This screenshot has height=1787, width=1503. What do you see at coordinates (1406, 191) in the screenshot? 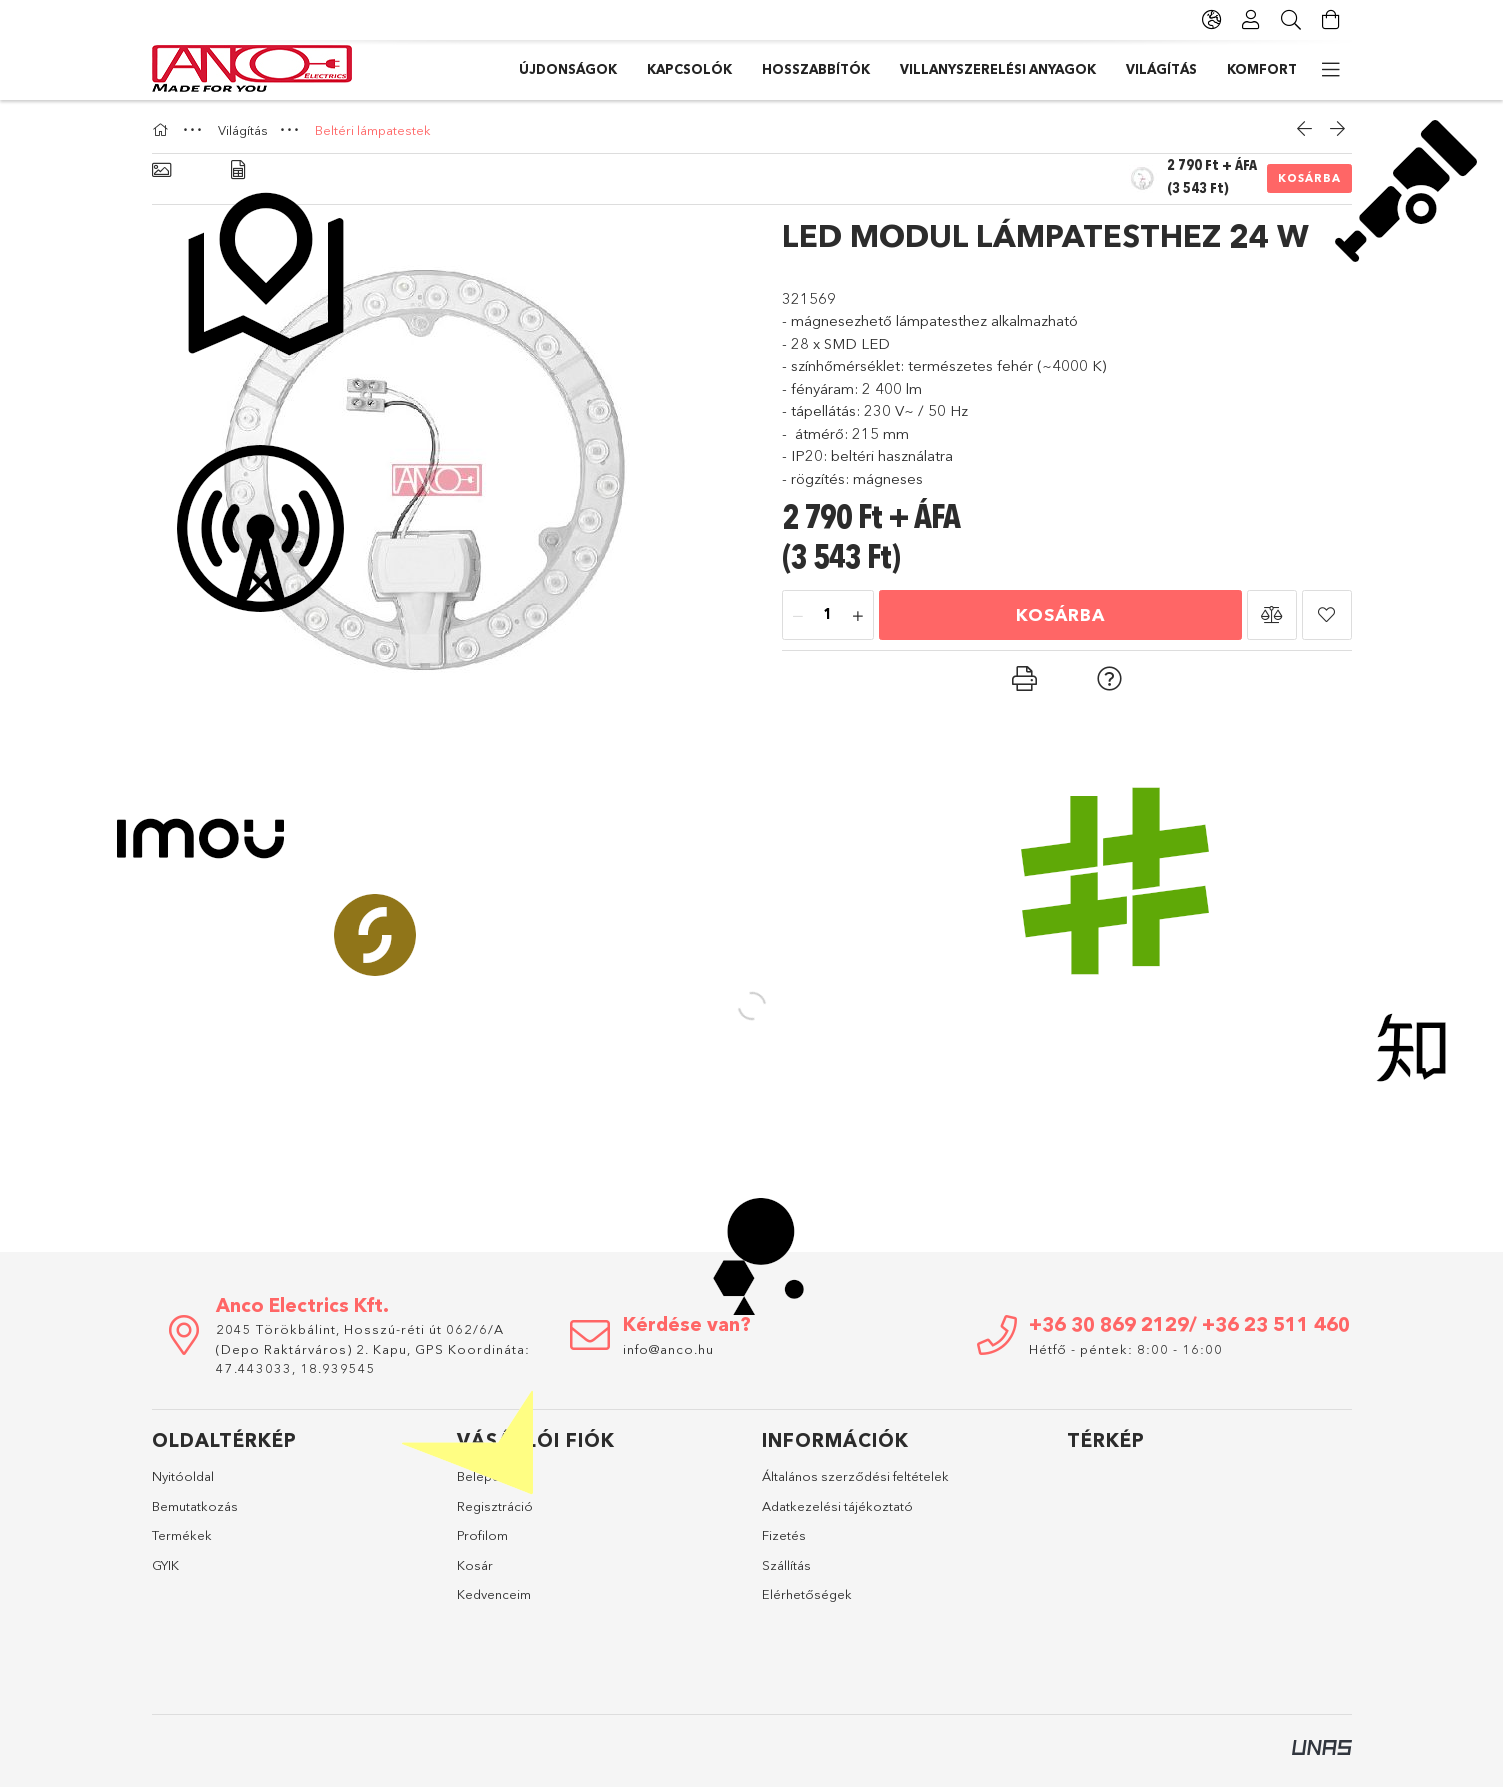
I see `opentelemetry logo` at bounding box center [1406, 191].